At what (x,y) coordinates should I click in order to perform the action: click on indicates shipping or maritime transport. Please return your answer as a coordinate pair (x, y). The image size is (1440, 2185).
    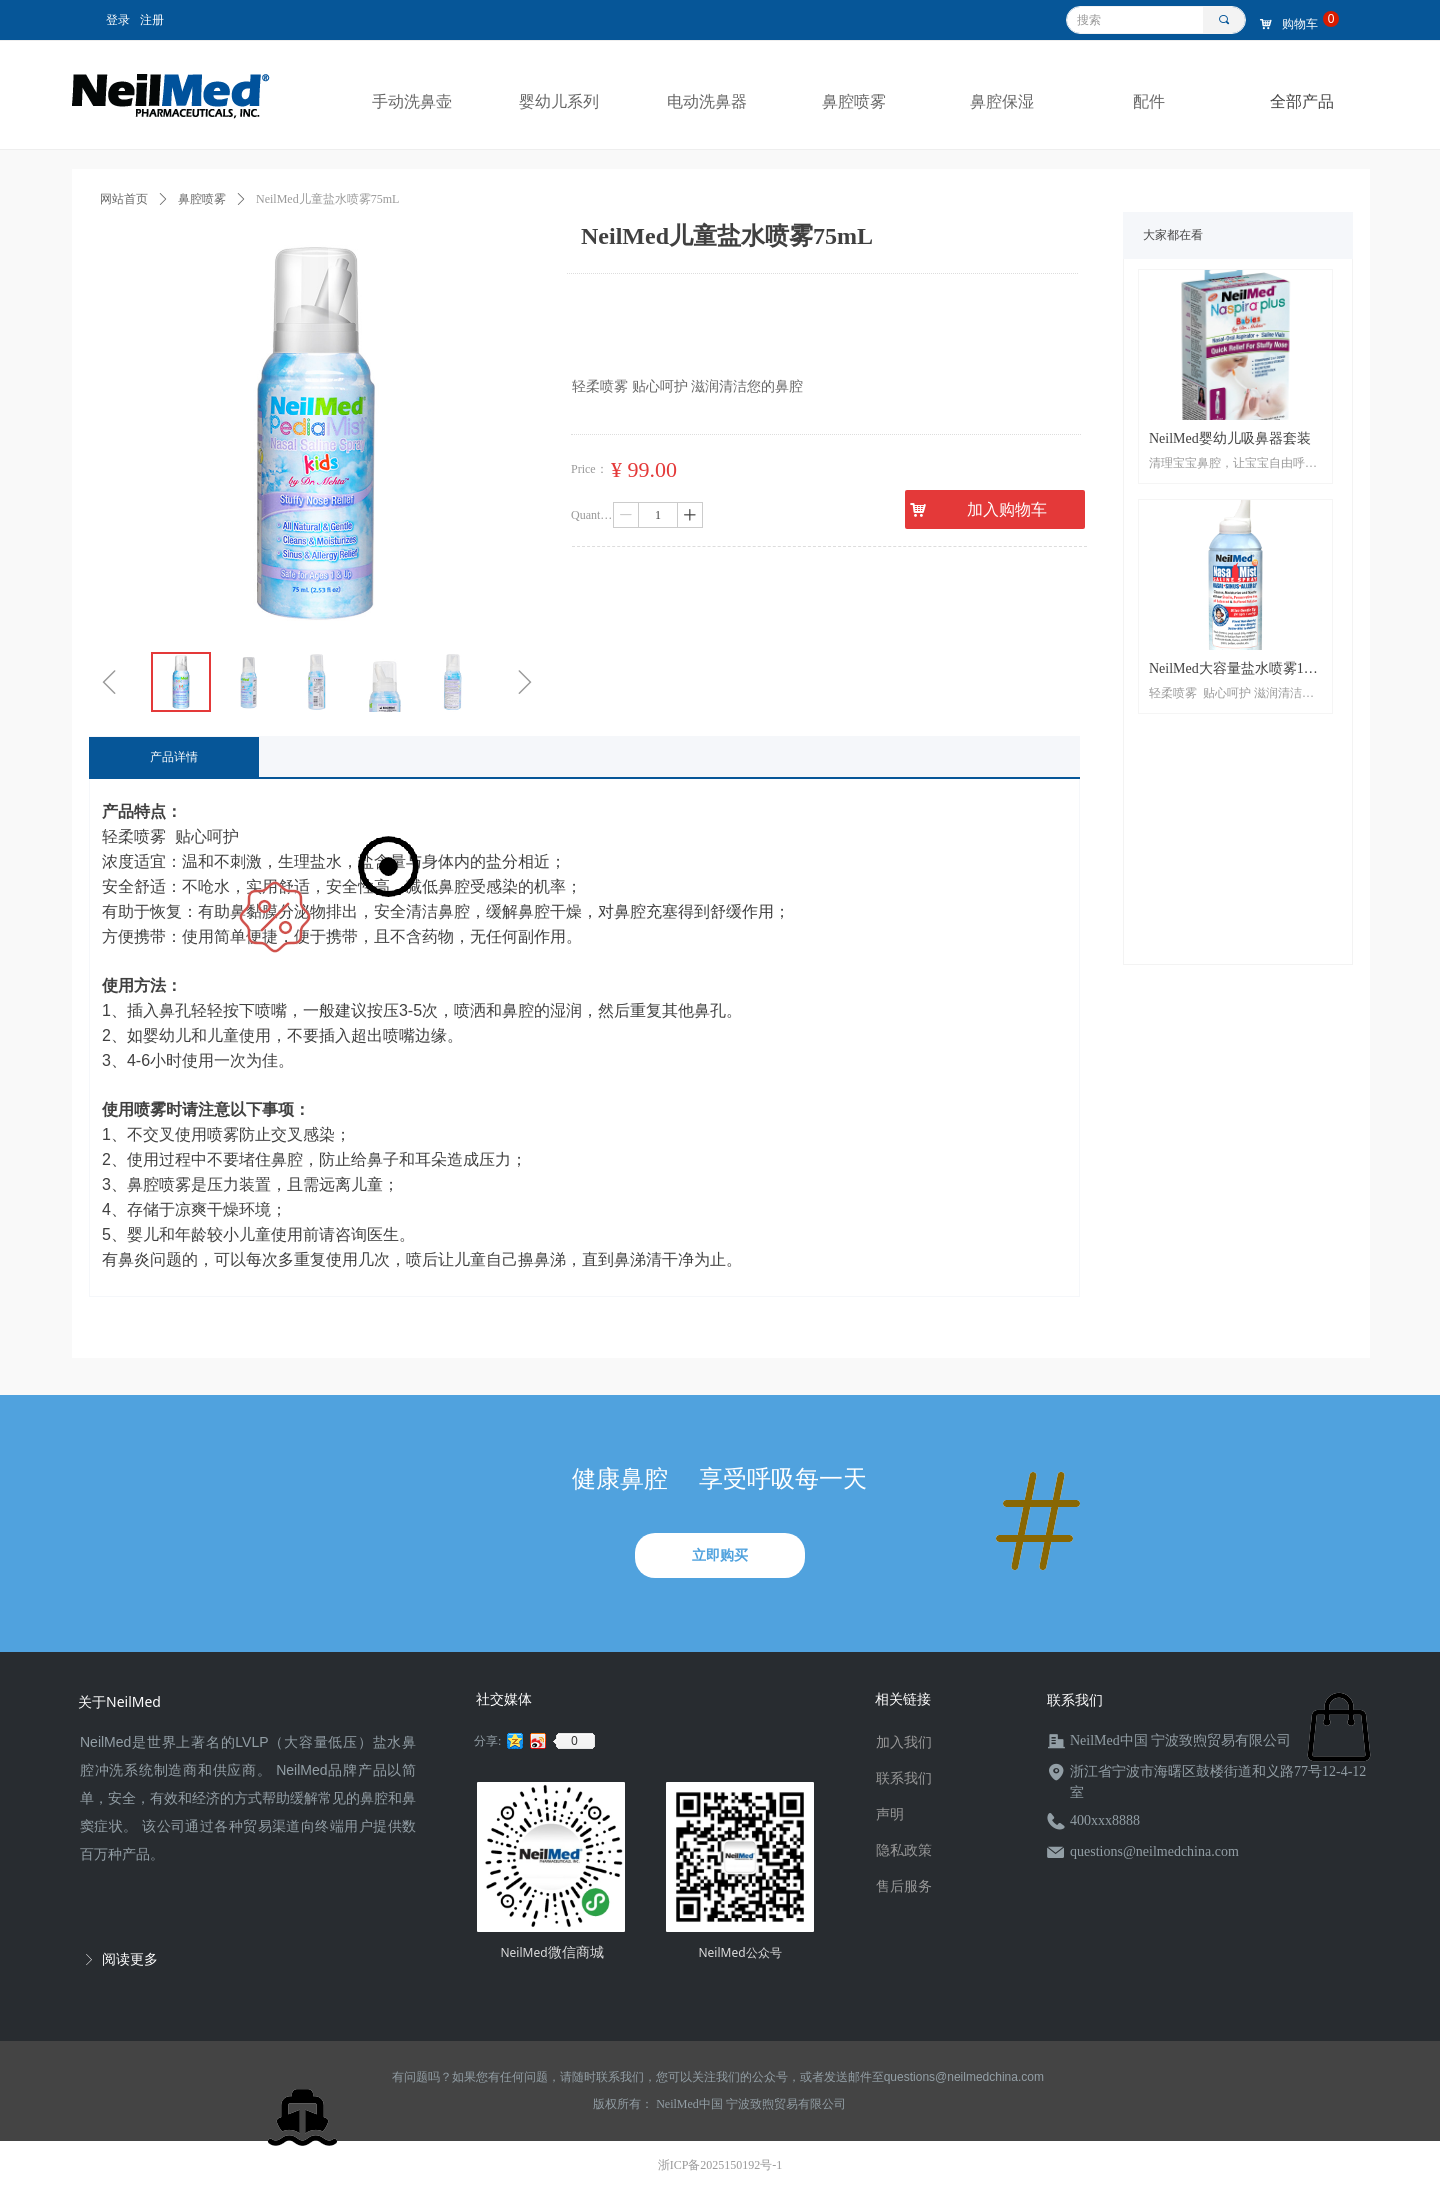
    Looking at the image, I should click on (302, 2117).